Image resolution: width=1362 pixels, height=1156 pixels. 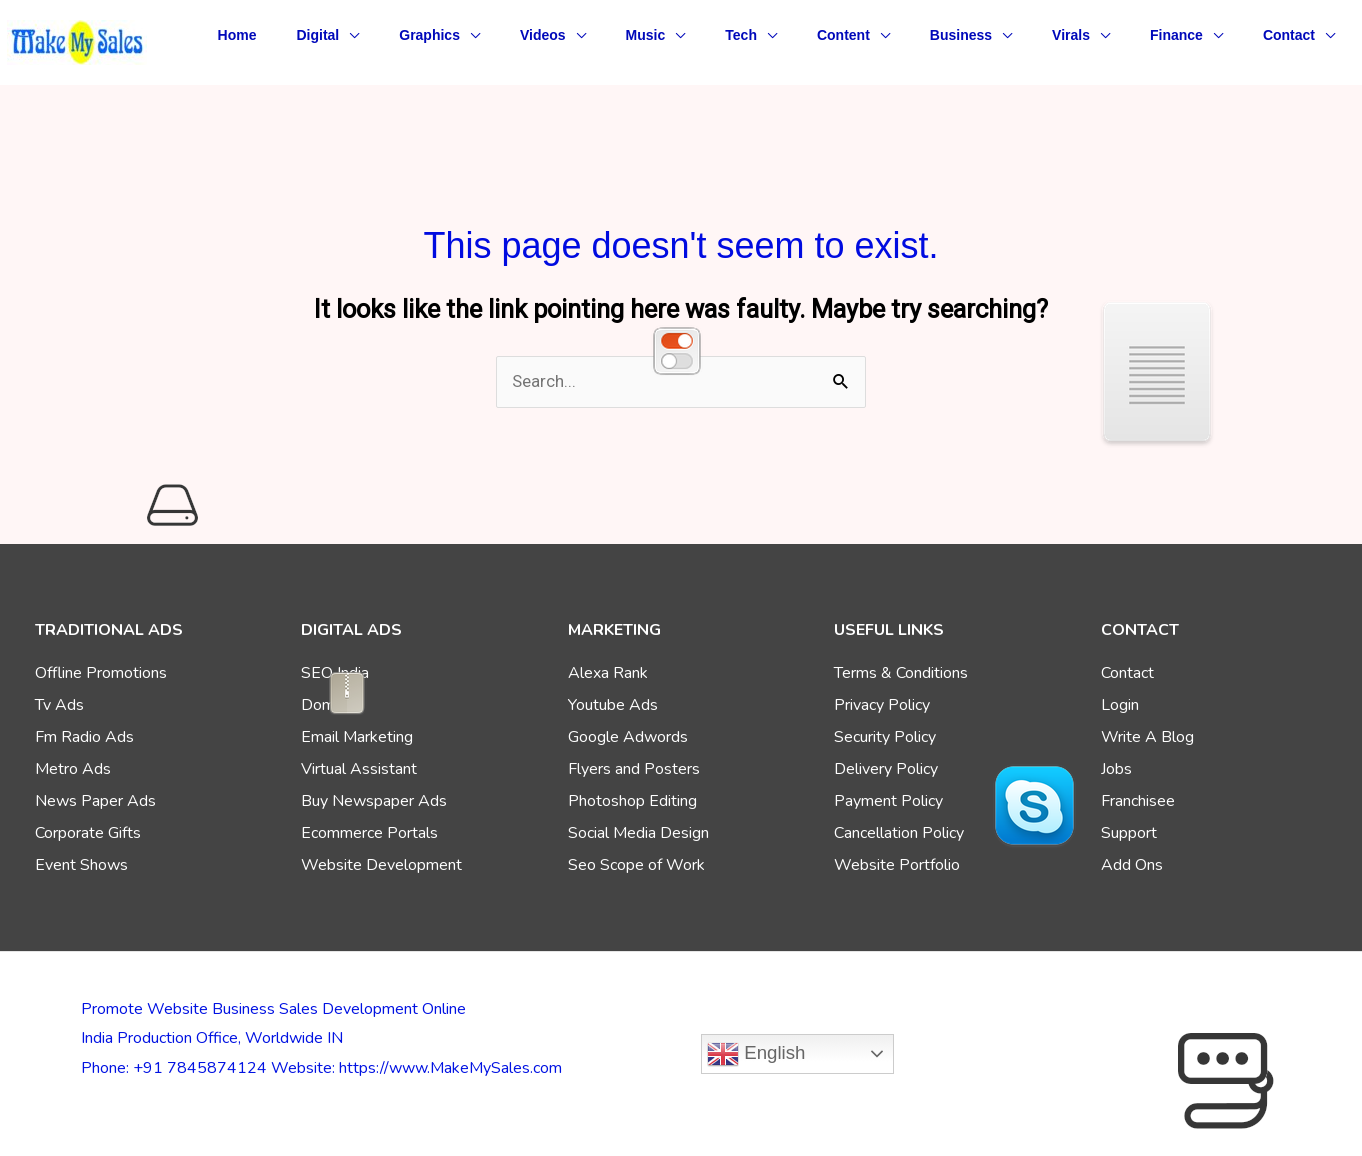 I want to click on eject or safely remove external drive, so click(x=172, y=503).